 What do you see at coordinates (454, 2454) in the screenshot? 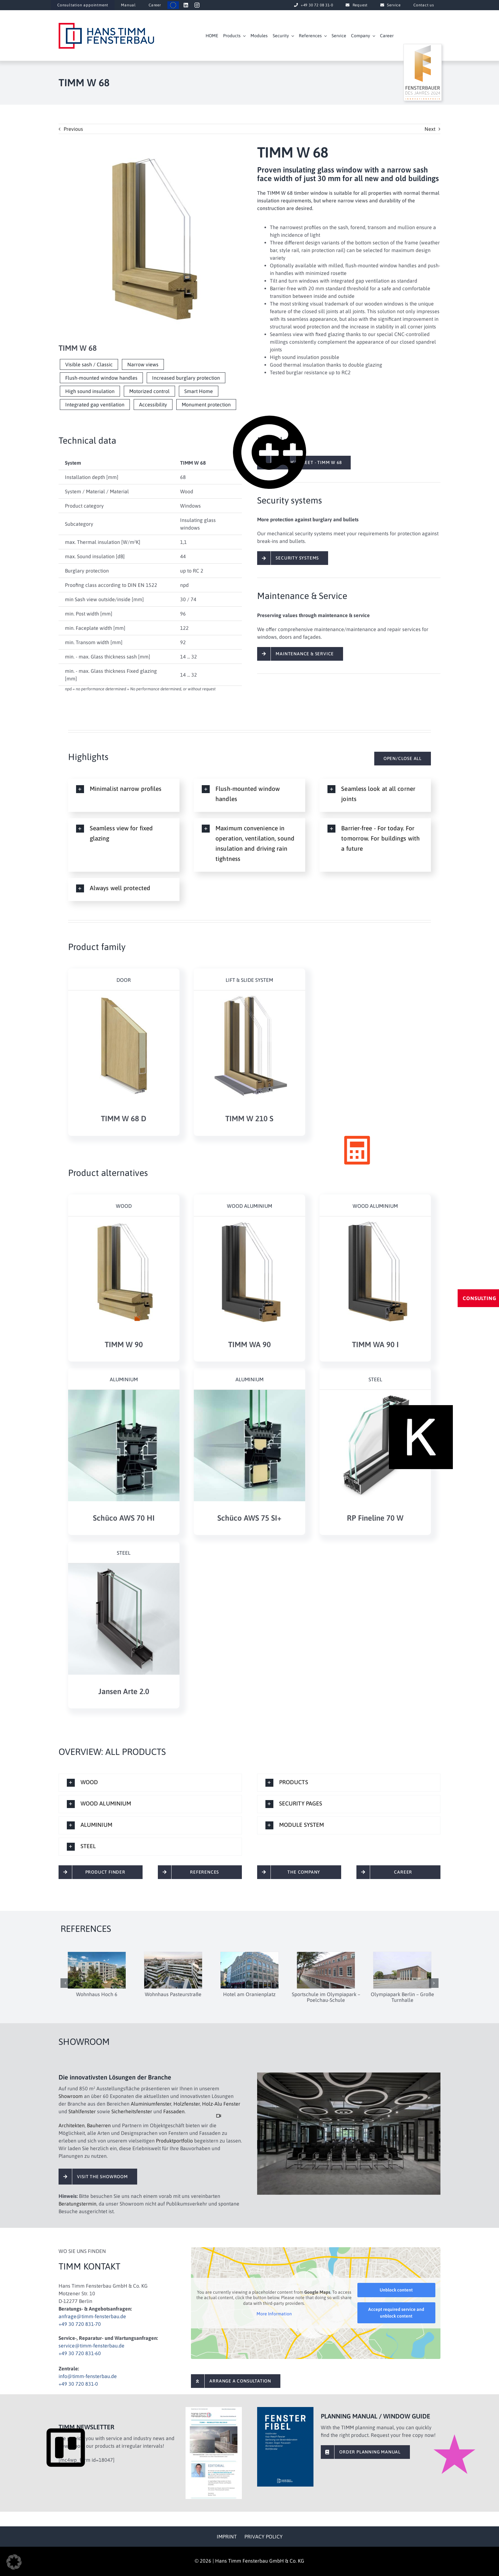
I see `open the Macy's app or website` at bounding box center [454, 2454].